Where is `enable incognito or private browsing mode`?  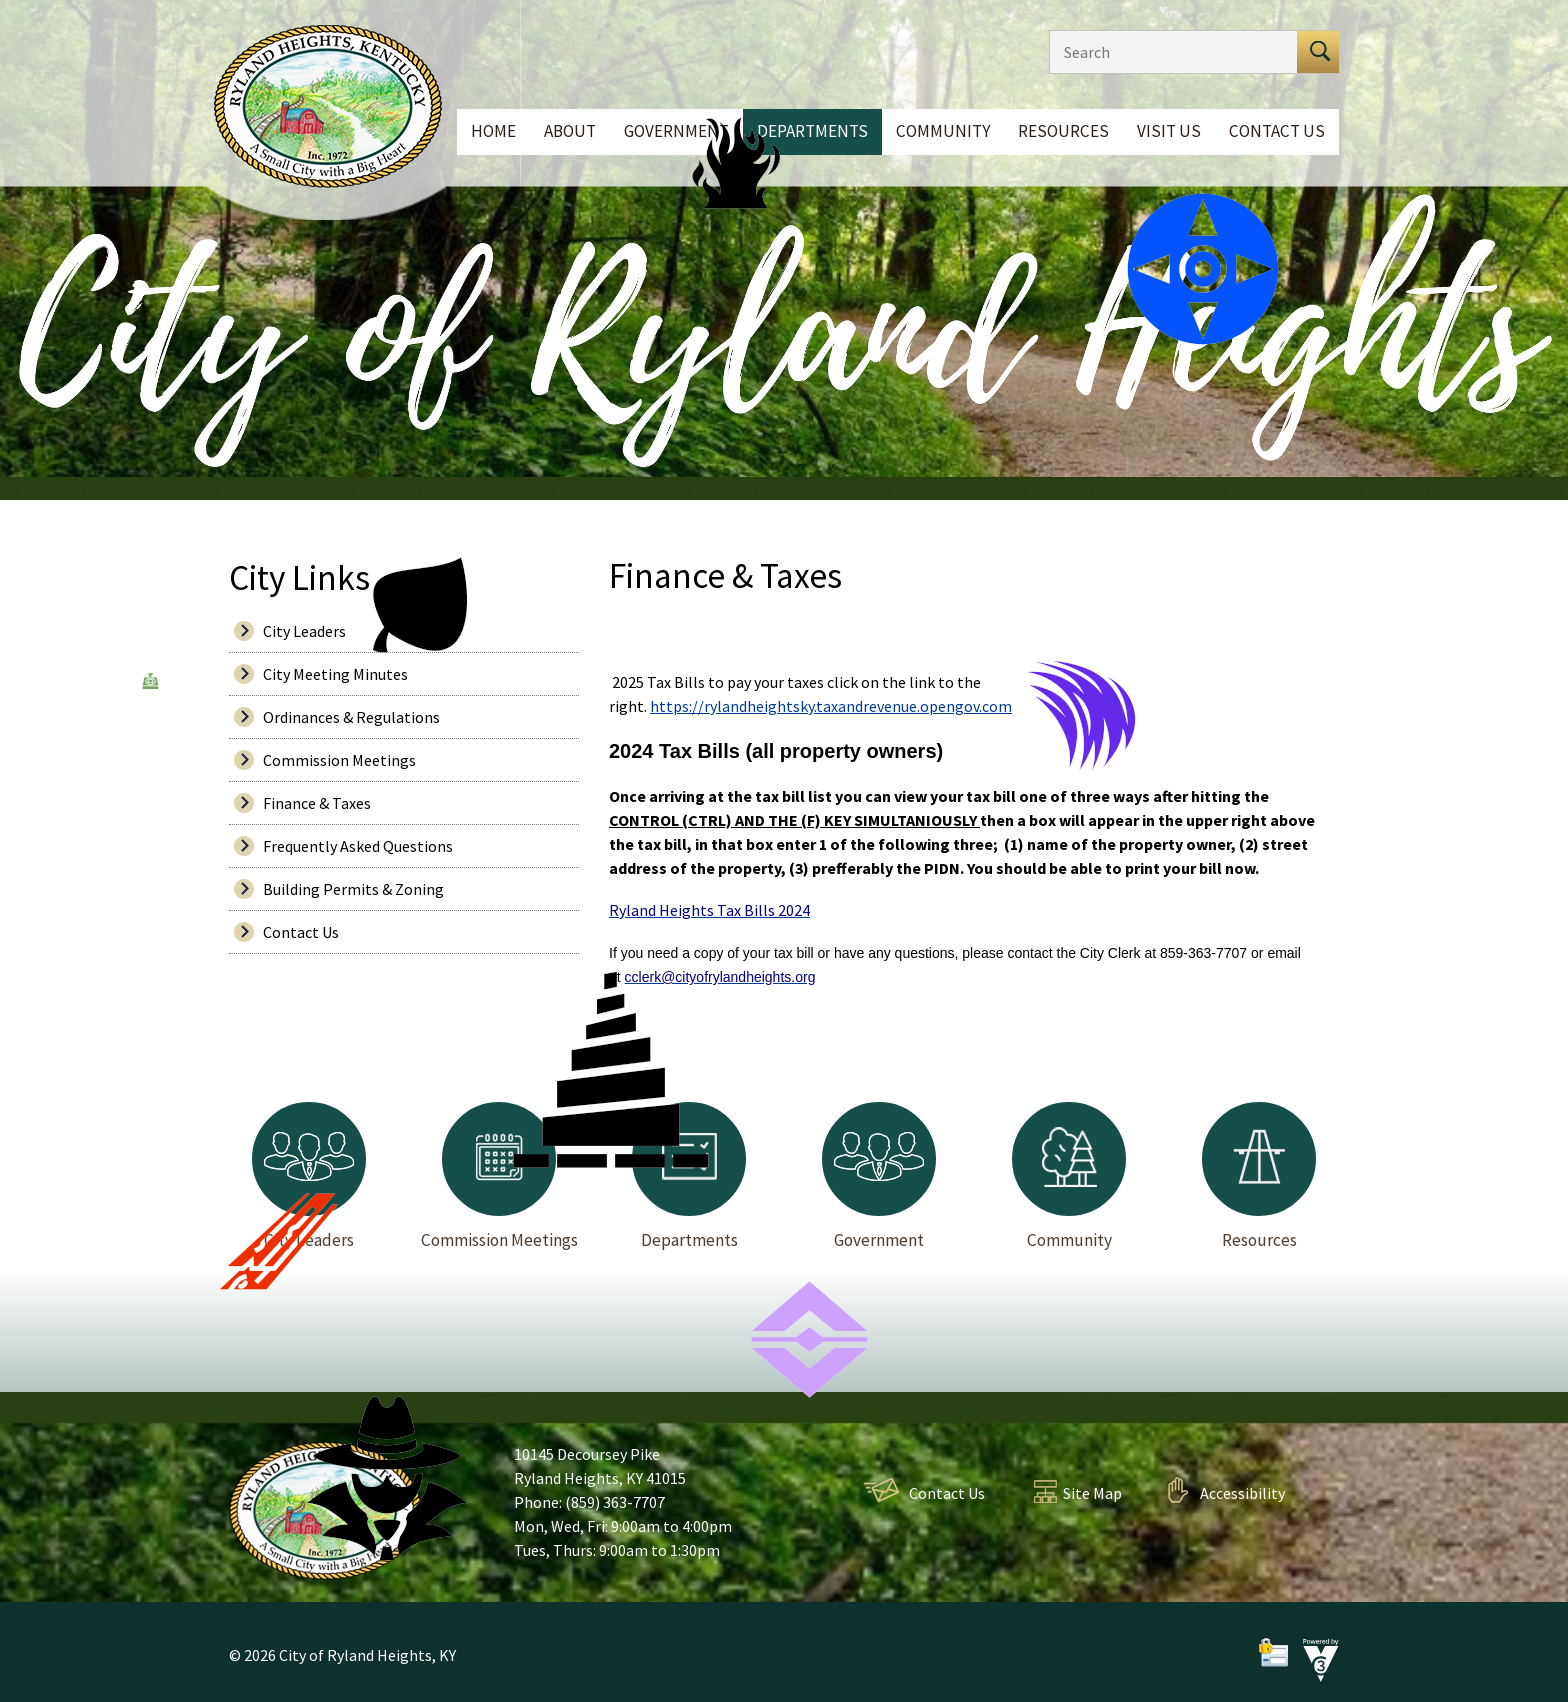
enable incognito or private browsing mode is located at coordinates (387, 1478).